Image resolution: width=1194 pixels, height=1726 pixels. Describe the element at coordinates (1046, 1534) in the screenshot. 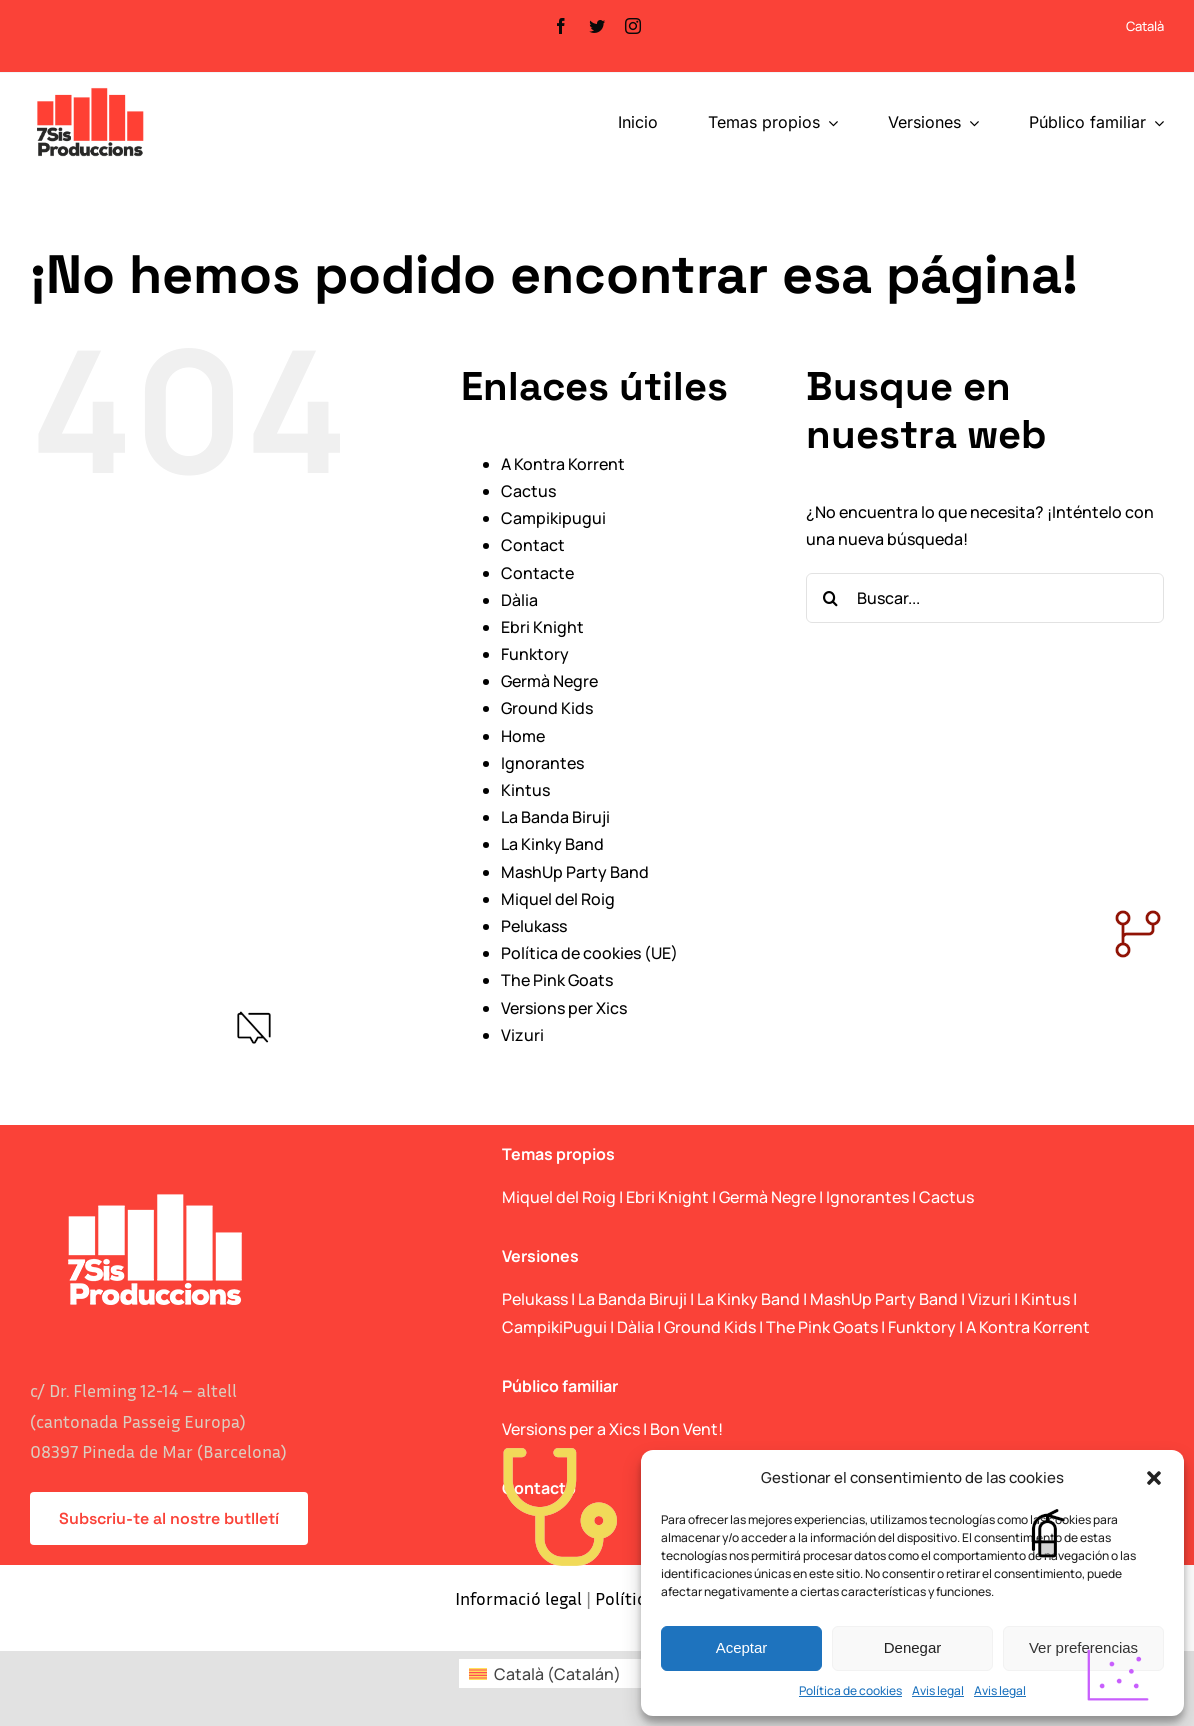

I see `access fire safety information` at that location.